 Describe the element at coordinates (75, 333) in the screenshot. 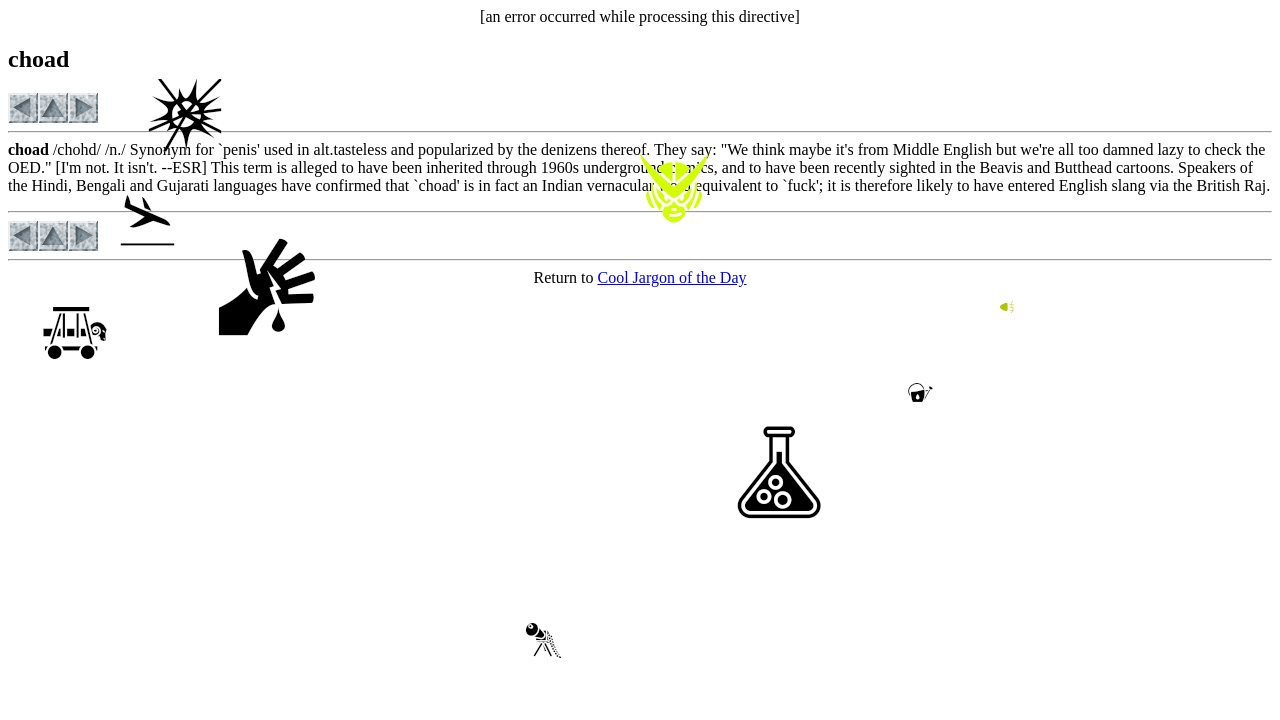

I see `select siege ram unit in strategy game` at that location.